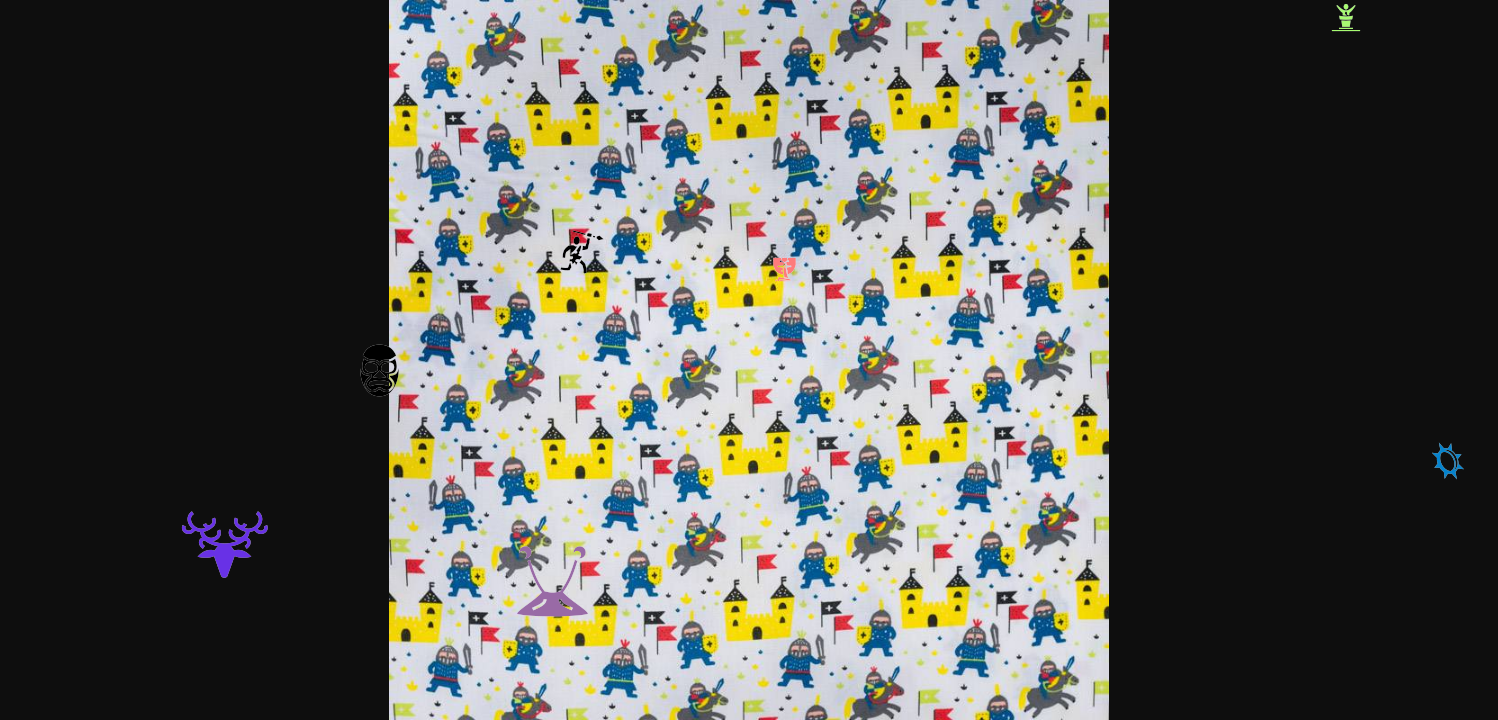  What do you see at coordinates (1448, 461) in the screenshot?
I see `equip a spiked collar accessory to your pet or character` at bounding box center [1448, 461].